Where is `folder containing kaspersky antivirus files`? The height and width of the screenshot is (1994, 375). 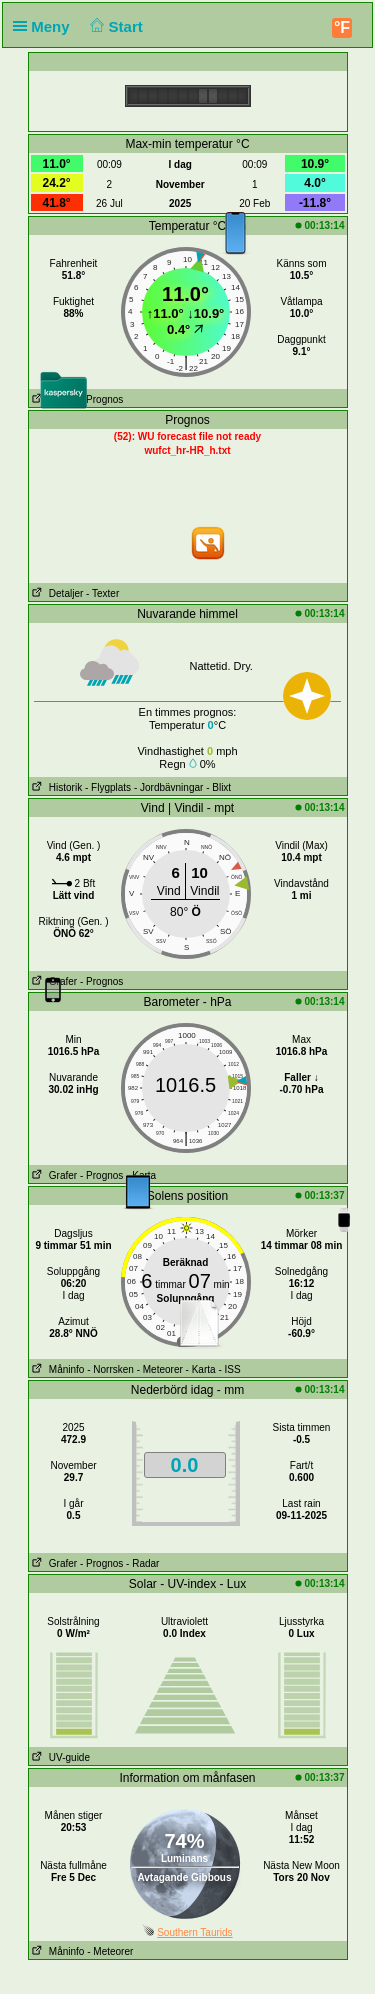 folder containing kaspersky antivirus files is located at coordinates (63, 391).